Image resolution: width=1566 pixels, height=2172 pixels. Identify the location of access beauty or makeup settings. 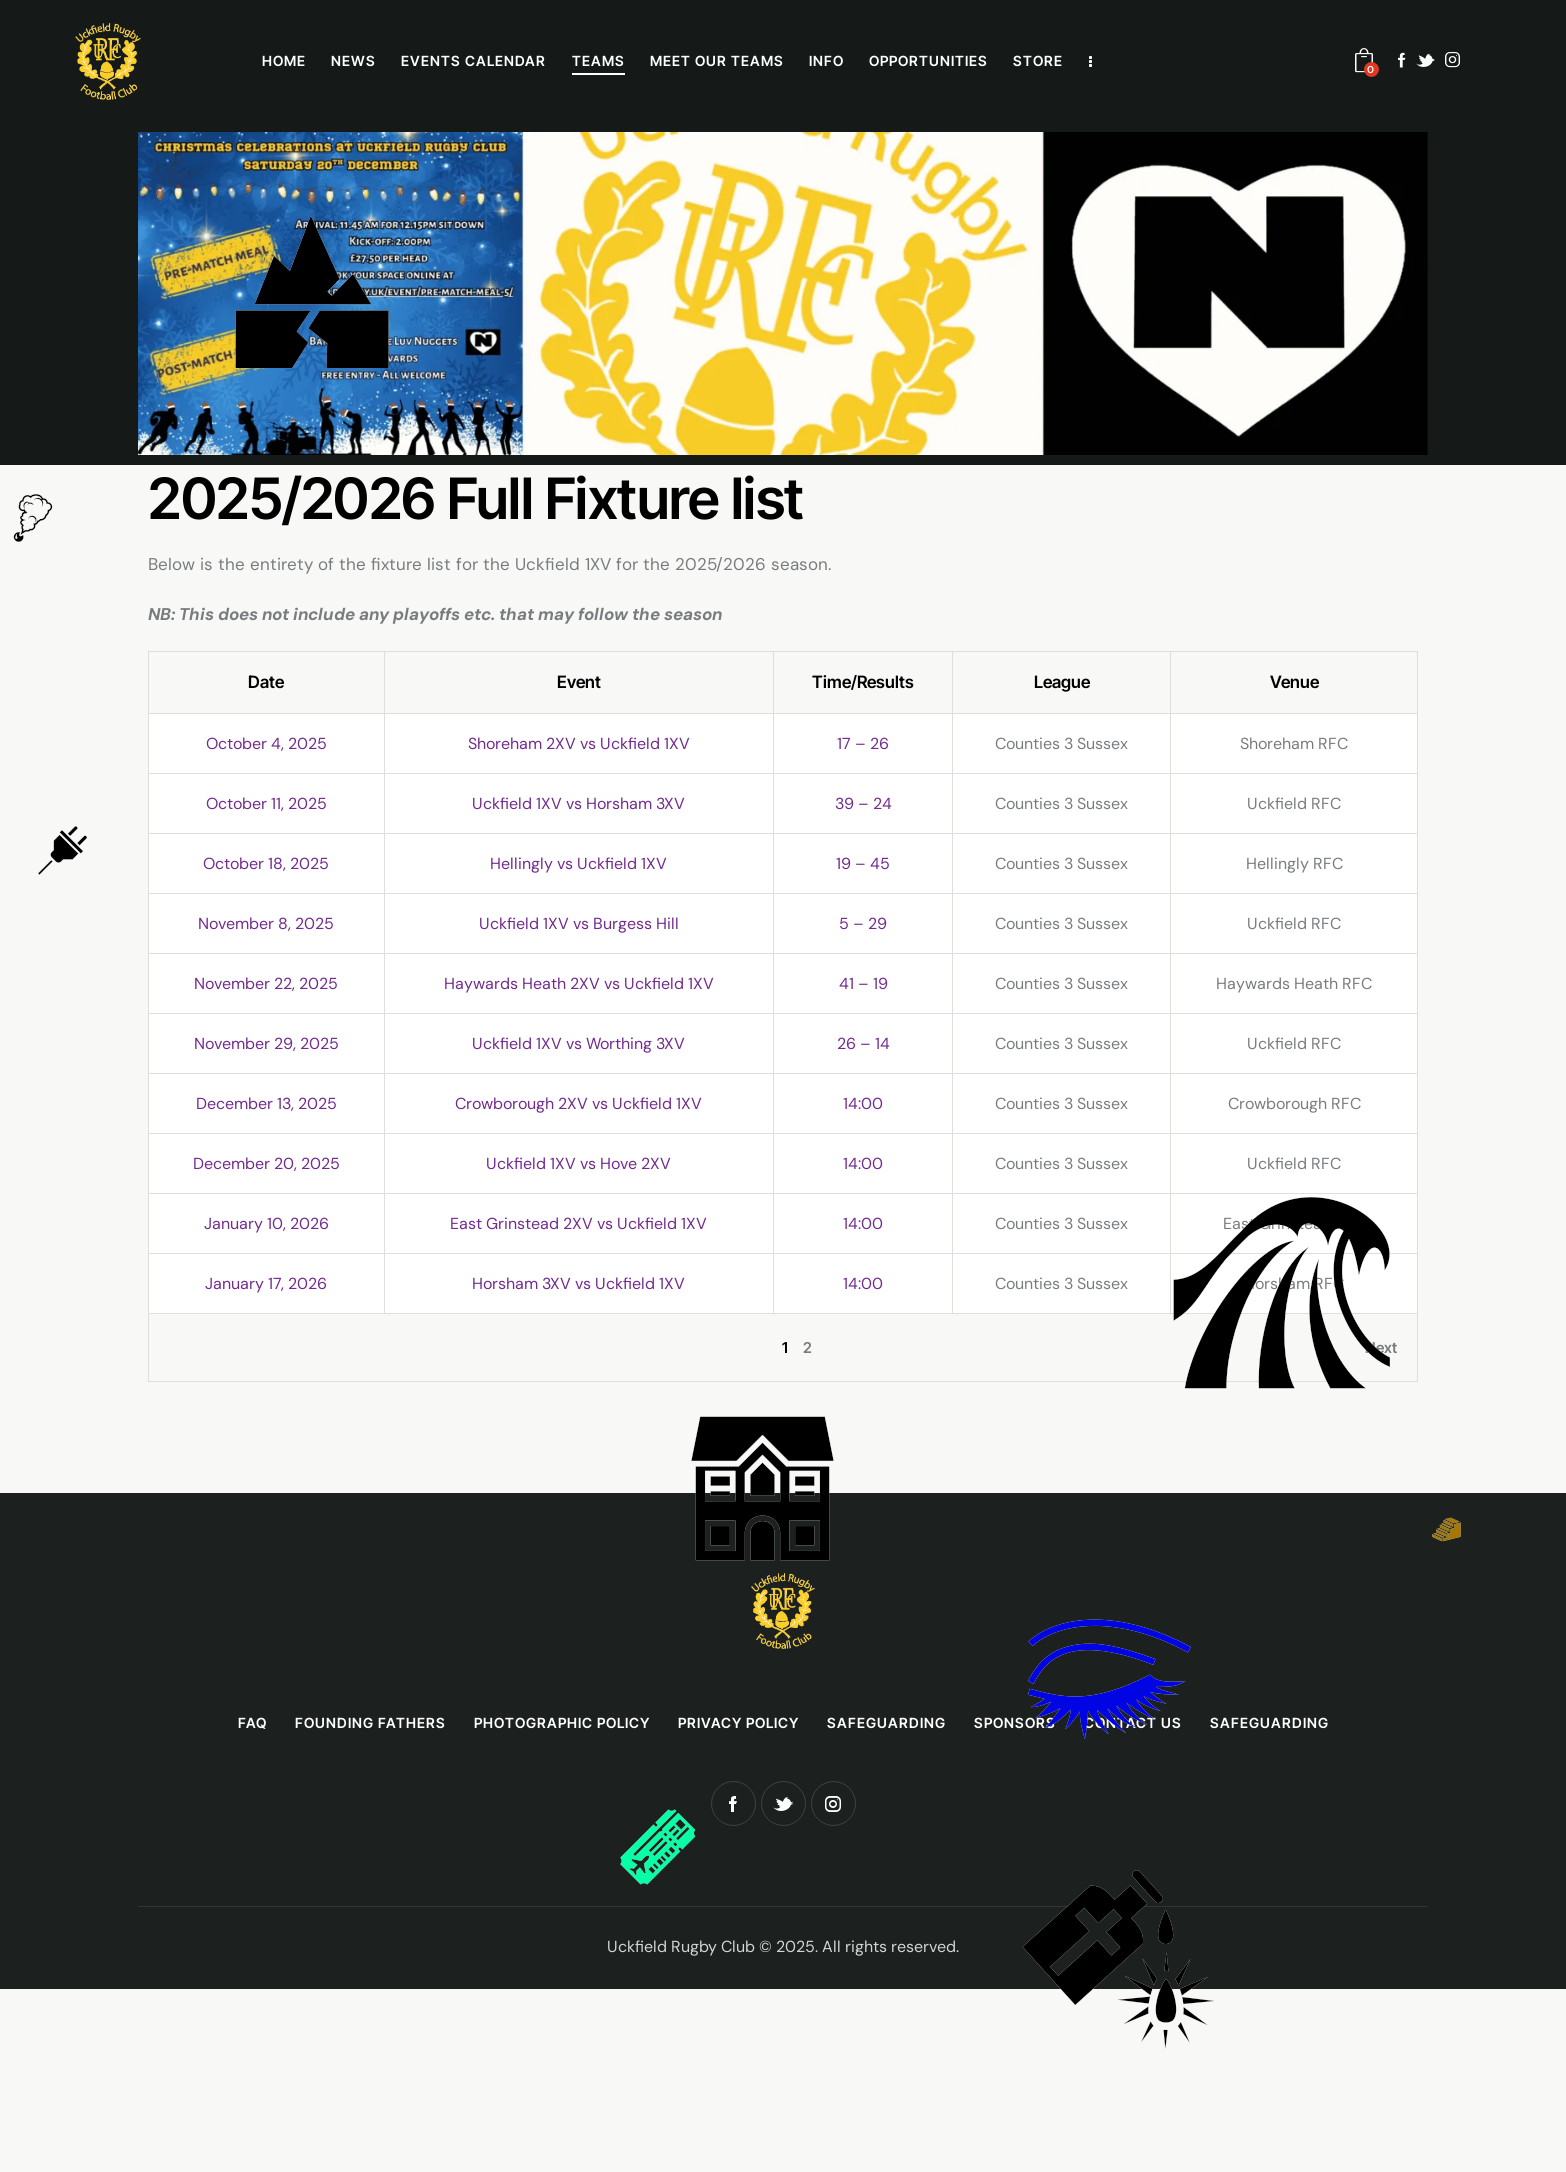
(1109, 1679).